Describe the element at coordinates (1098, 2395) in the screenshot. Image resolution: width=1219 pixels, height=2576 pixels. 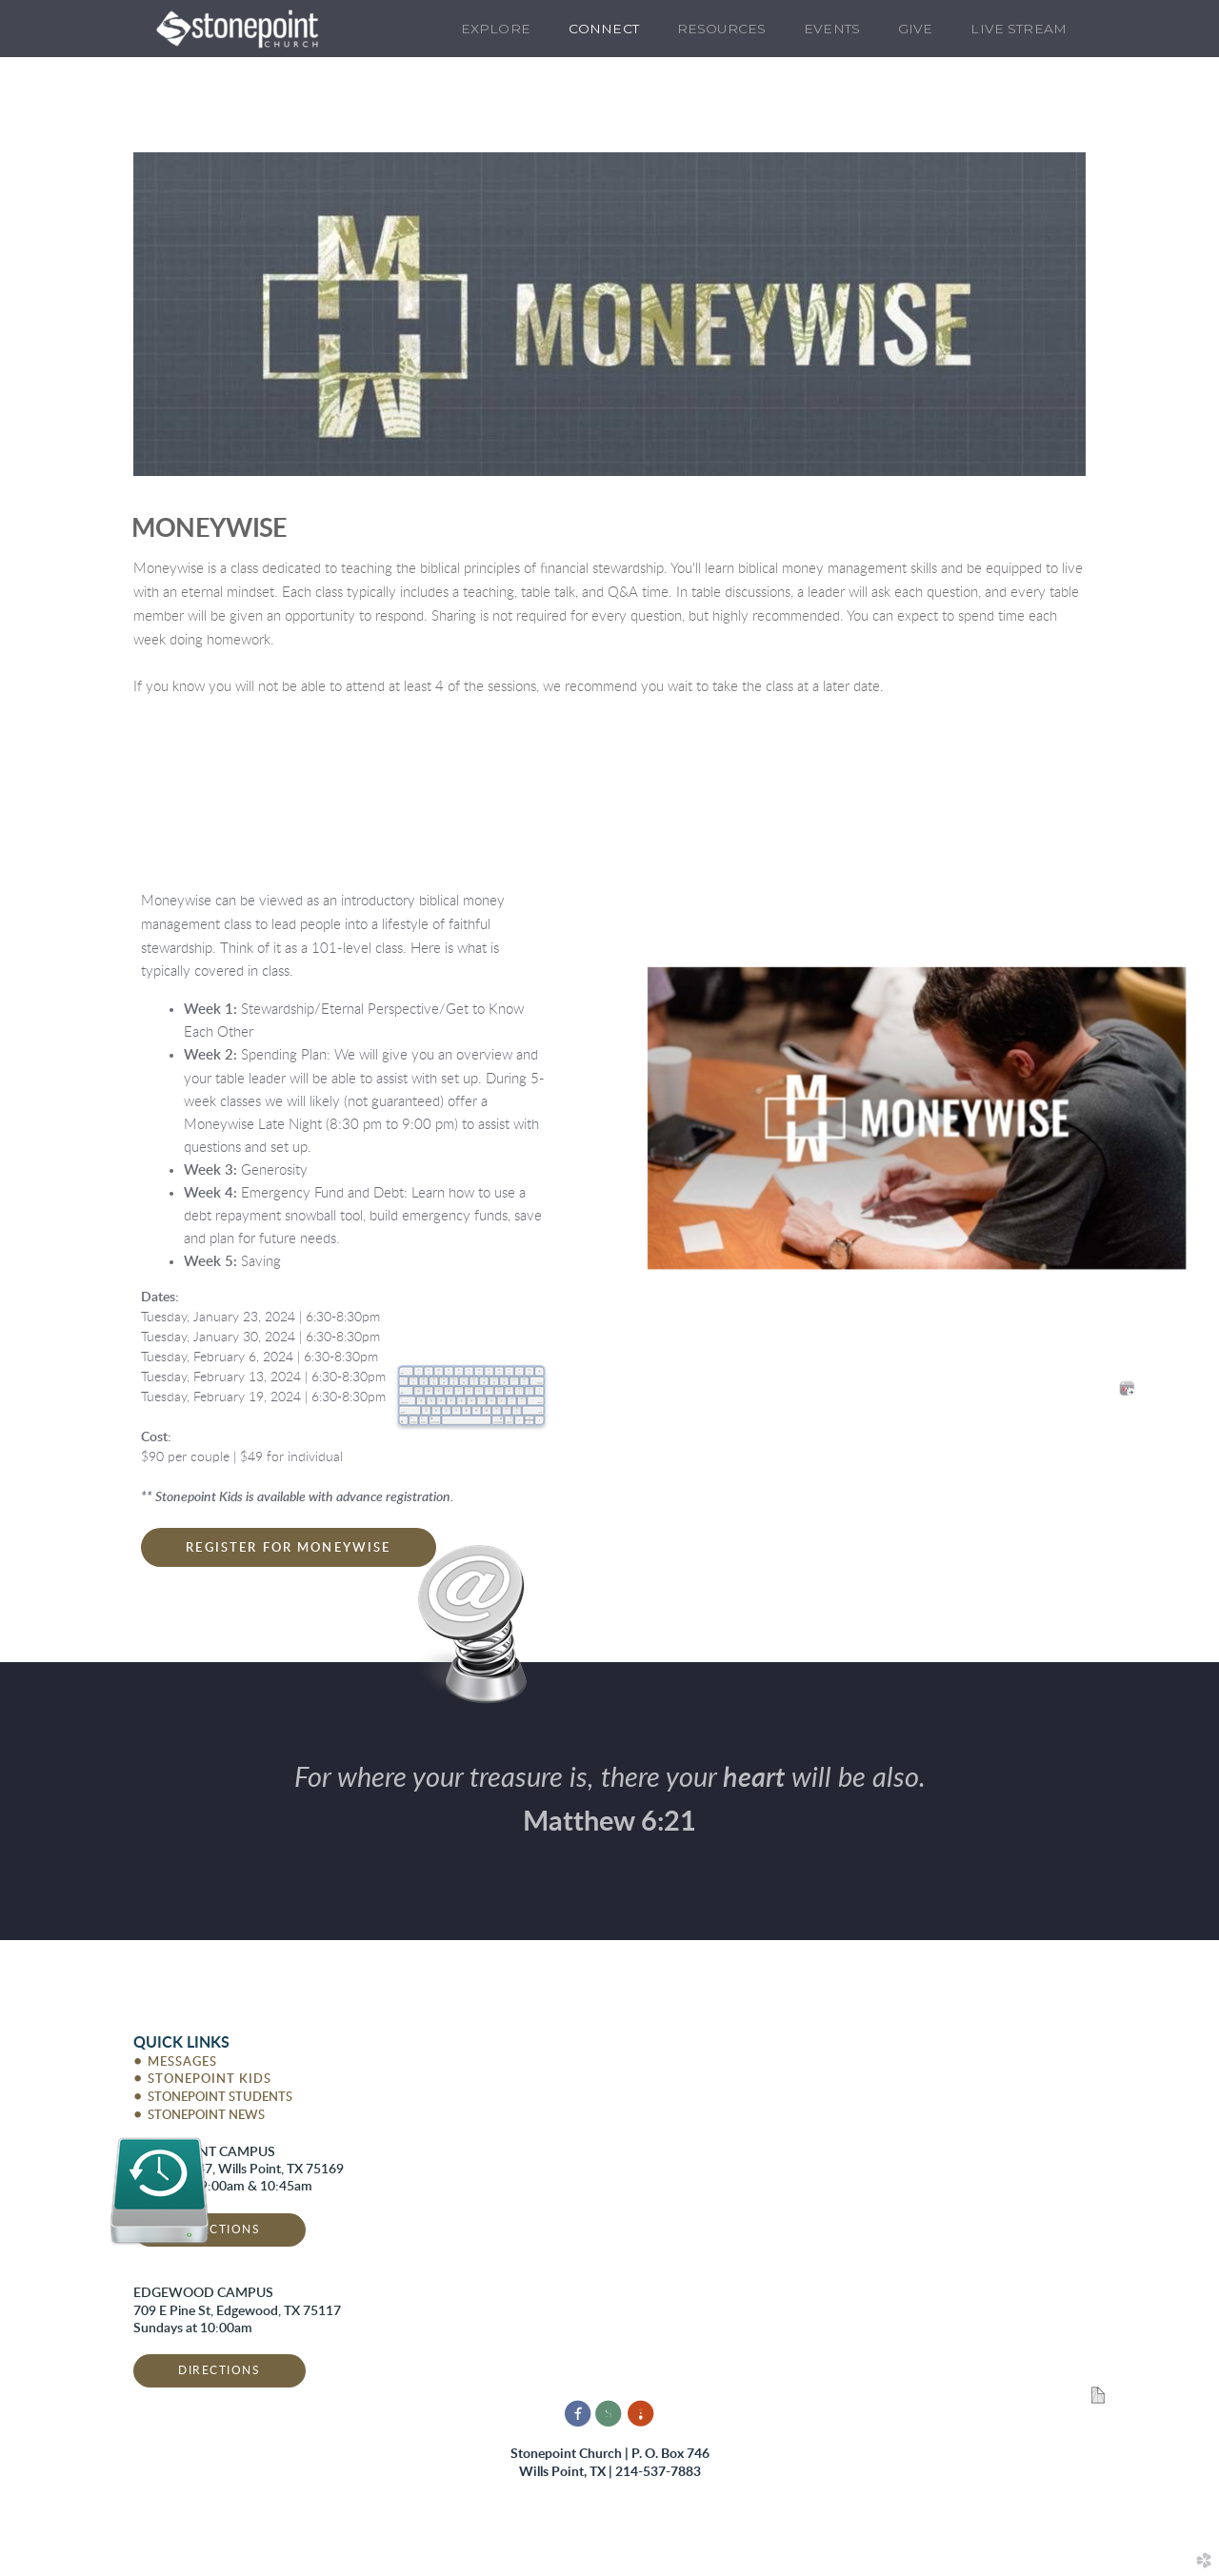
I see `view email drafts folder` at that location.